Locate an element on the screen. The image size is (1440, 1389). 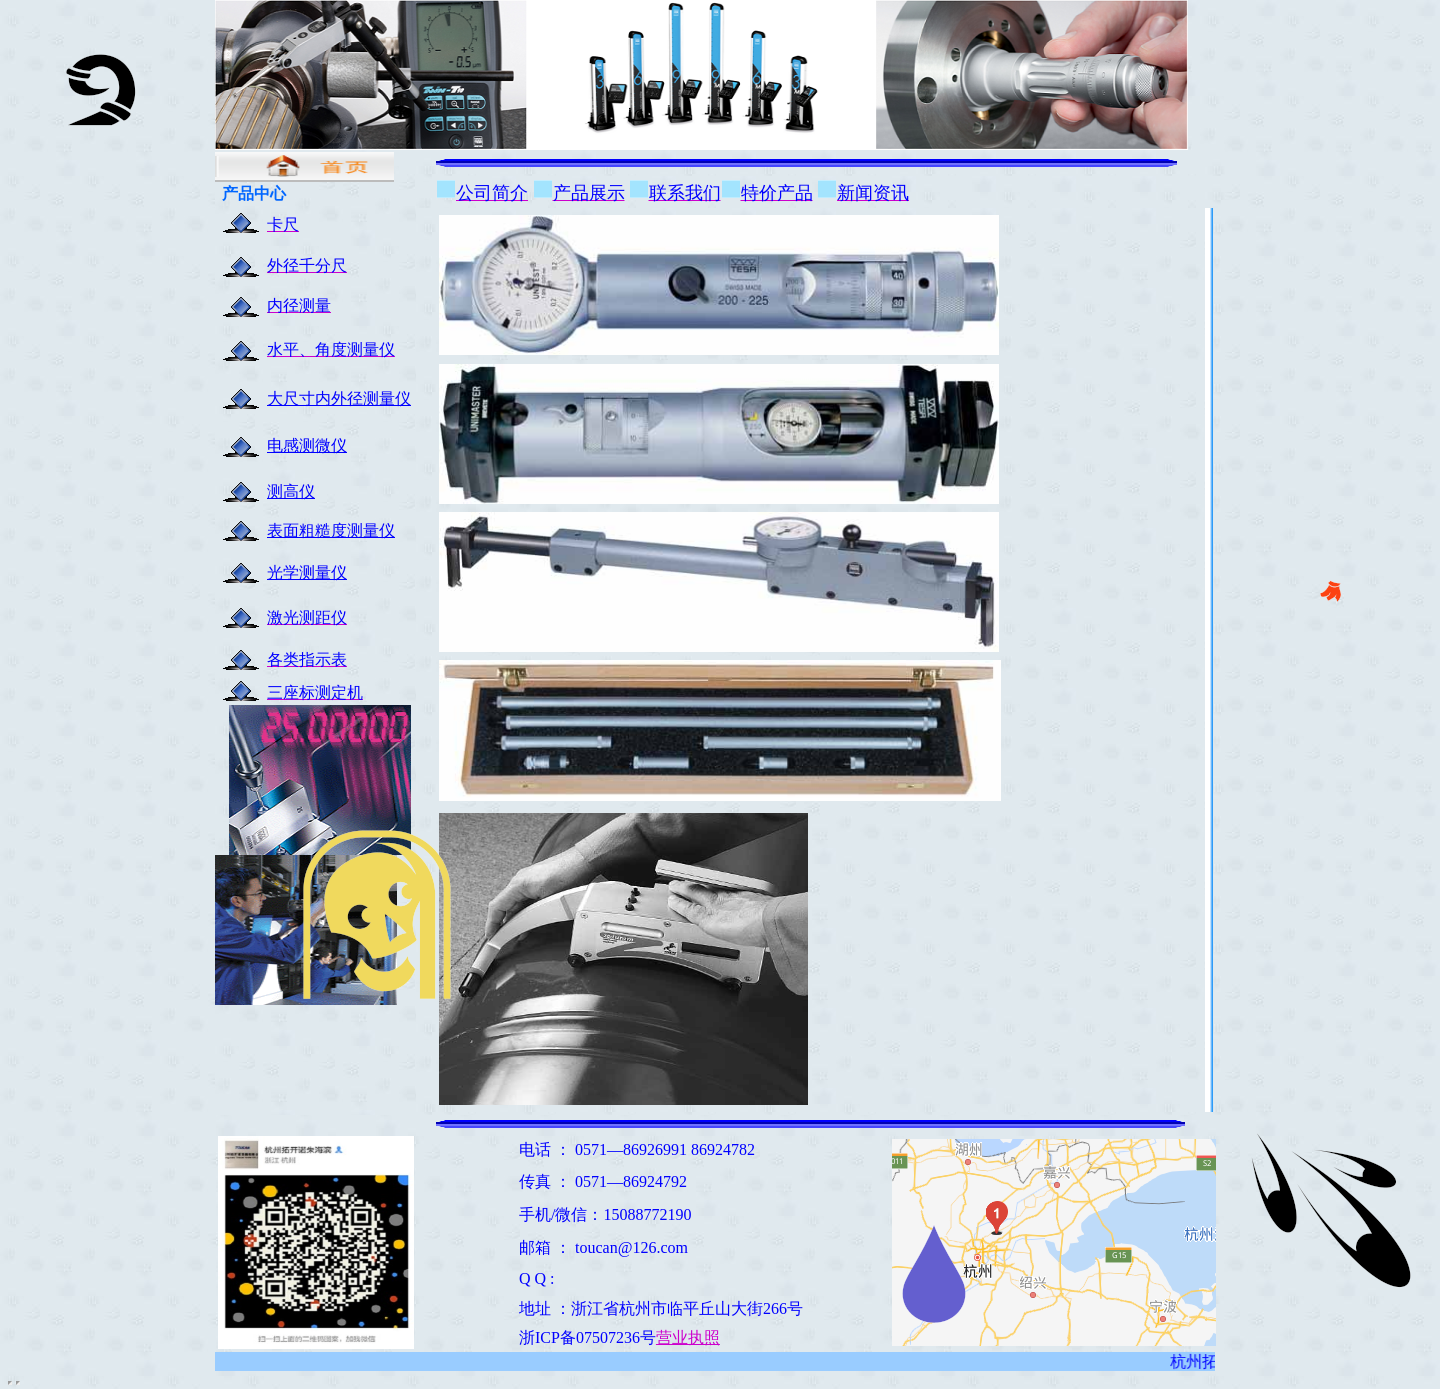
view collected specimens or curiosities is located at coordinates (378, 915).